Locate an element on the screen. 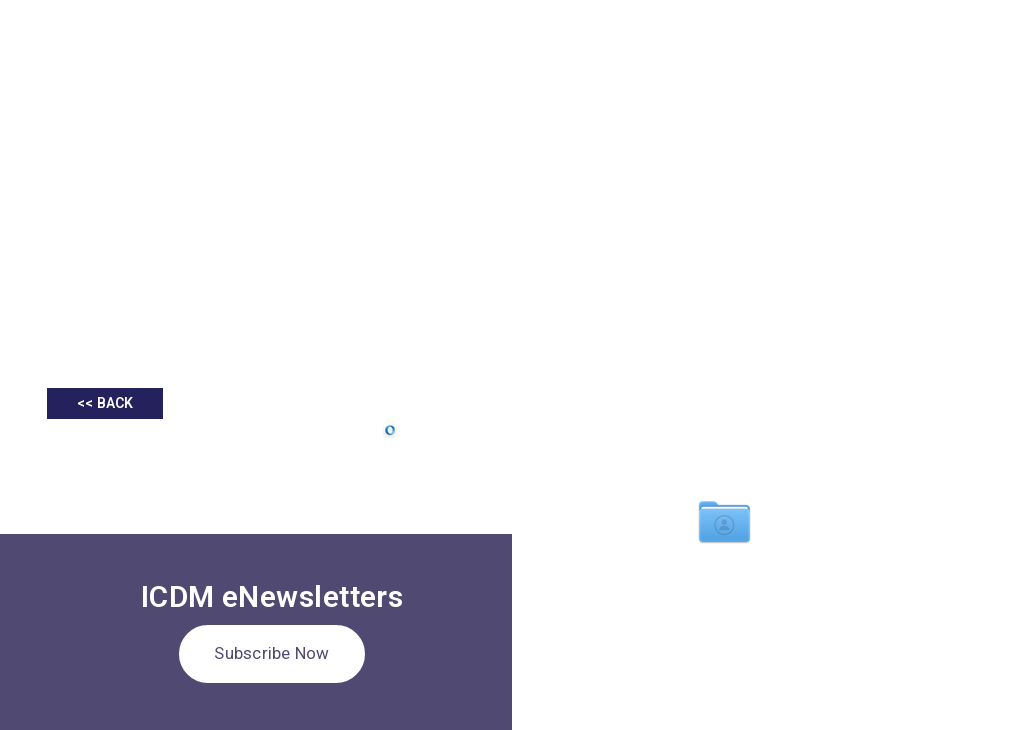  access the users folder on your mac is located at coordinates (724, 521).